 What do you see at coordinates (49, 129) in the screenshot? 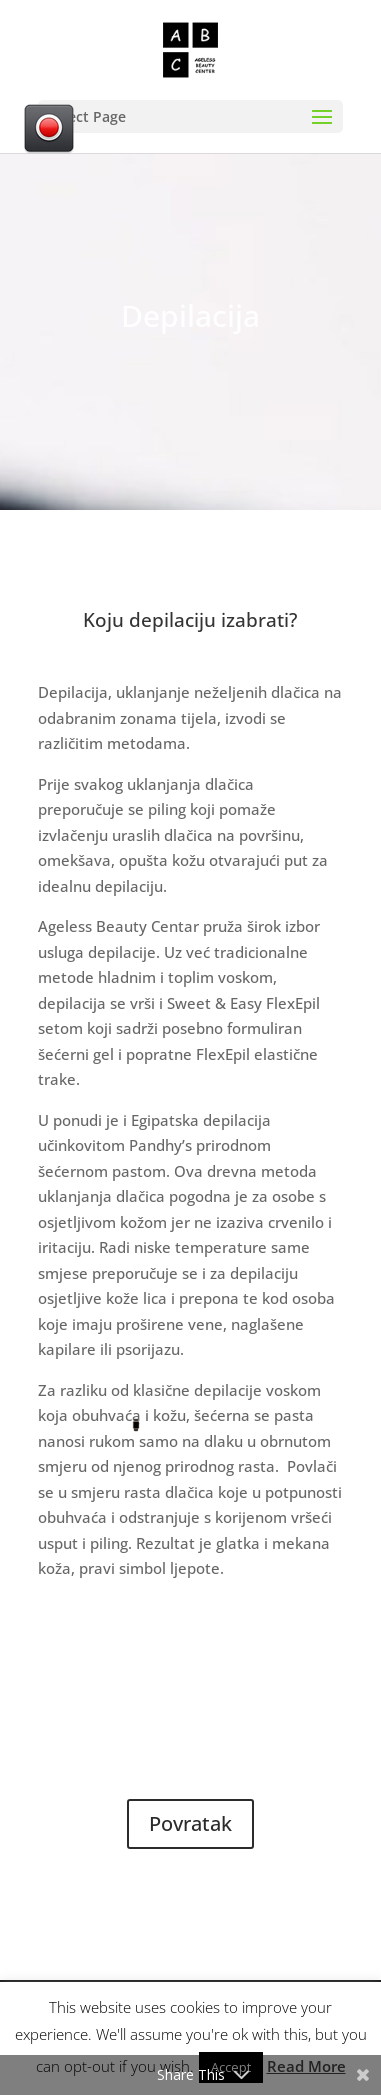
I see `view notifications and alerts` at bounding box center [49, 129].